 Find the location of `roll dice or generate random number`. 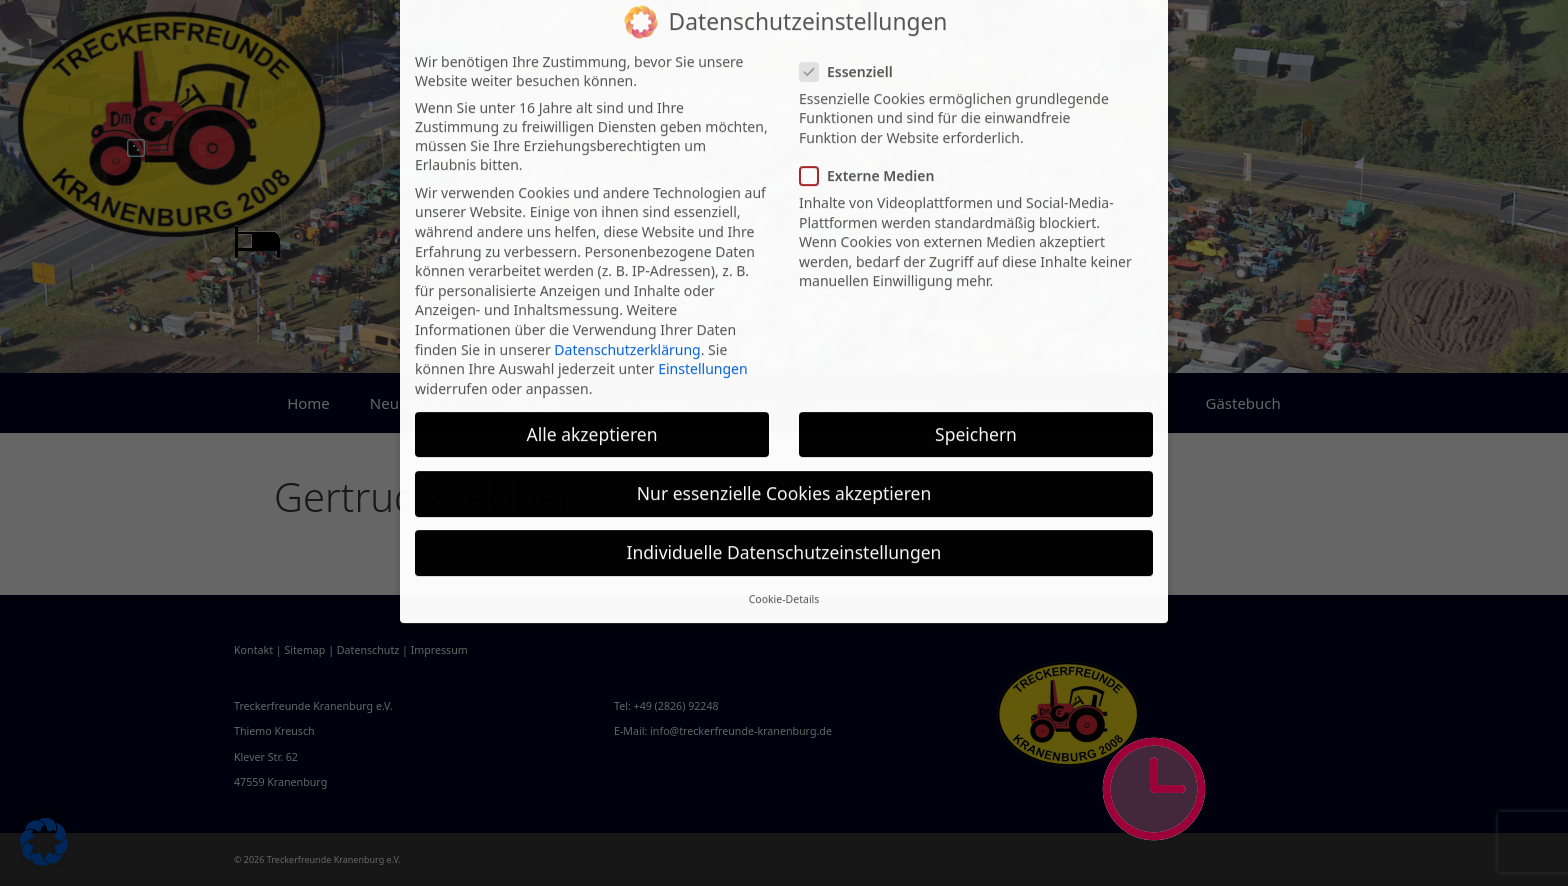

roll dice or generate random number is located at coordinates (136, 148).